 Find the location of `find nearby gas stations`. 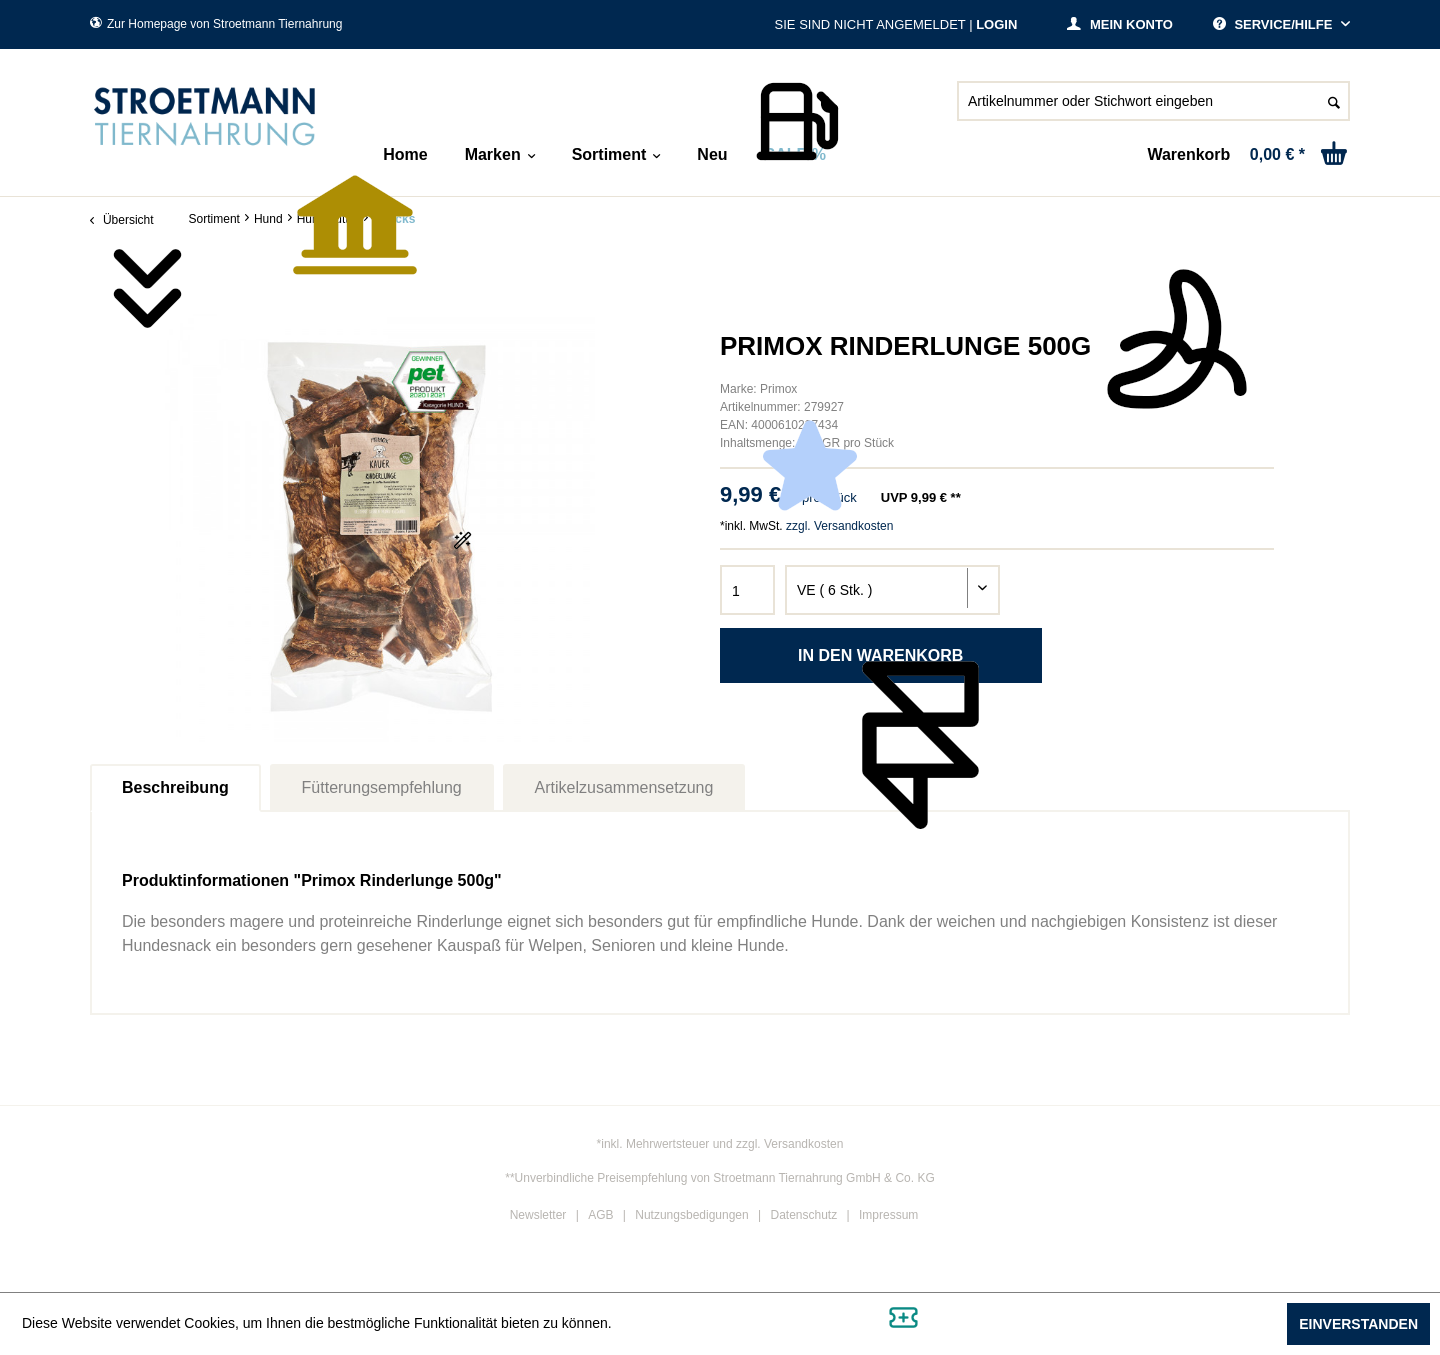

find nearby gas stations is located at coordinates (799, 121).